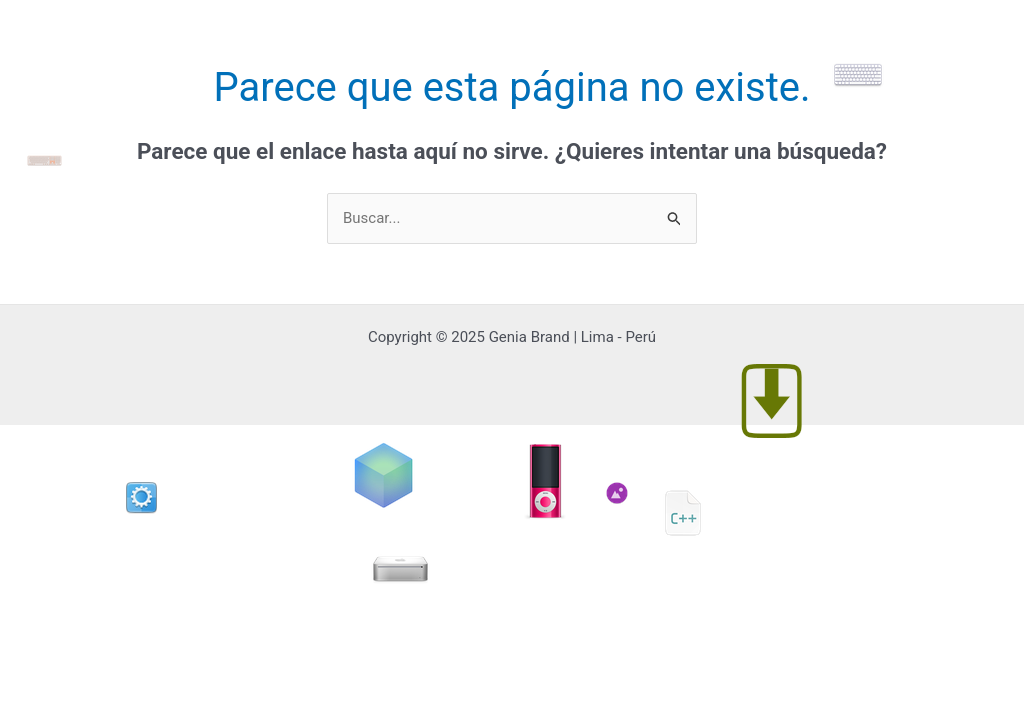 Image resolution: width=1024 pixels, height=720 pixels. I want to click on connect to a wireless bluetooth keyboard, so click(44, 160).